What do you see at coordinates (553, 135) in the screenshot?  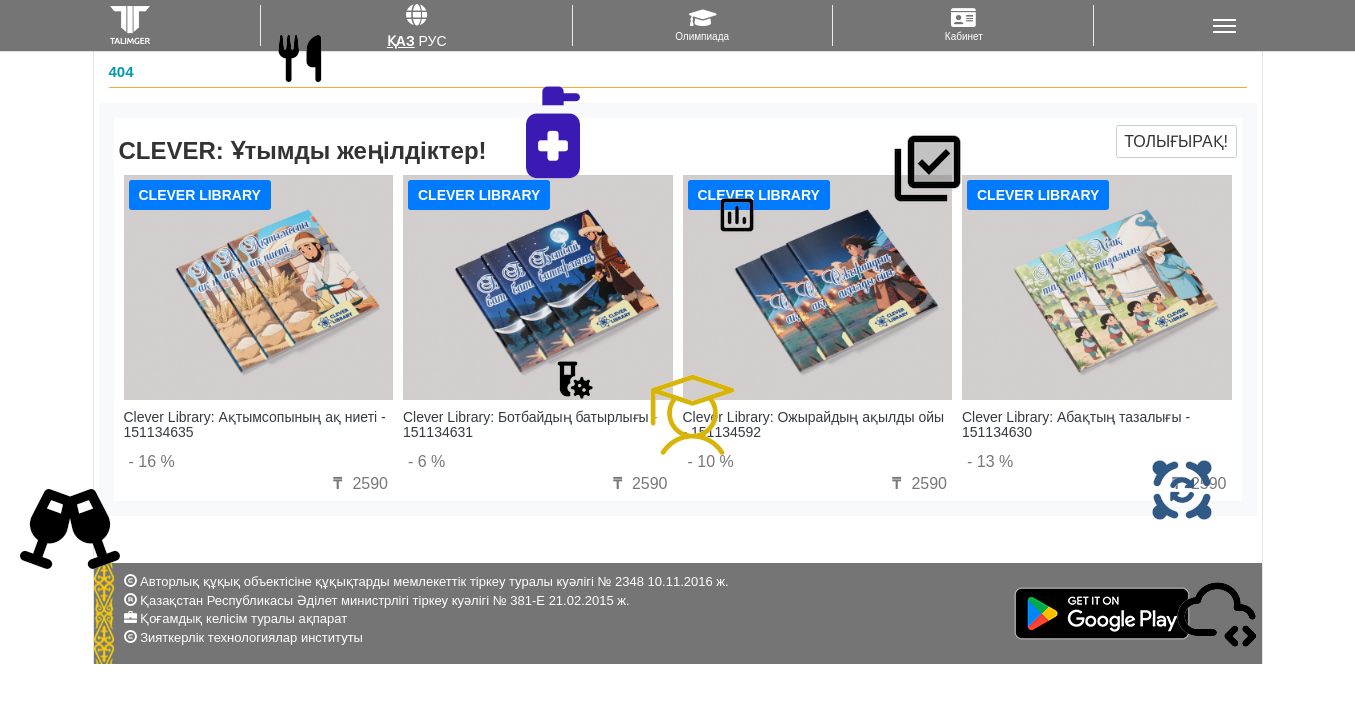 I see `access medical supplies or first aid resources` at bounding box center [553, 135].